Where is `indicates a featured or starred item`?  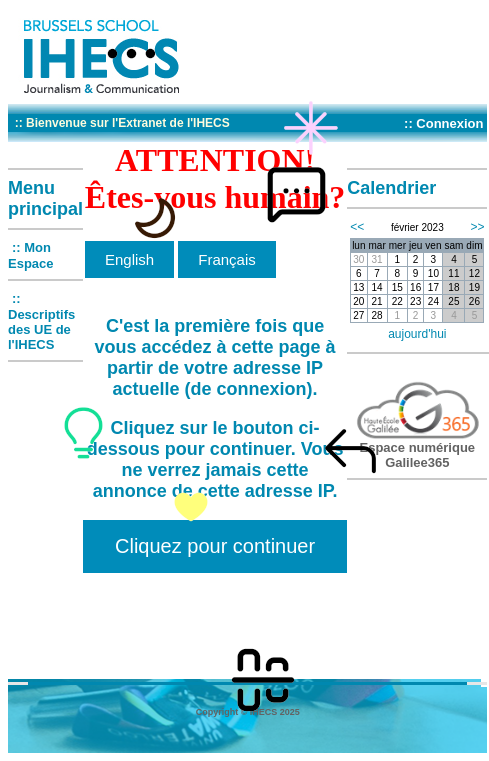
indicates a featured or starred item is located at coordinates (311, 128).